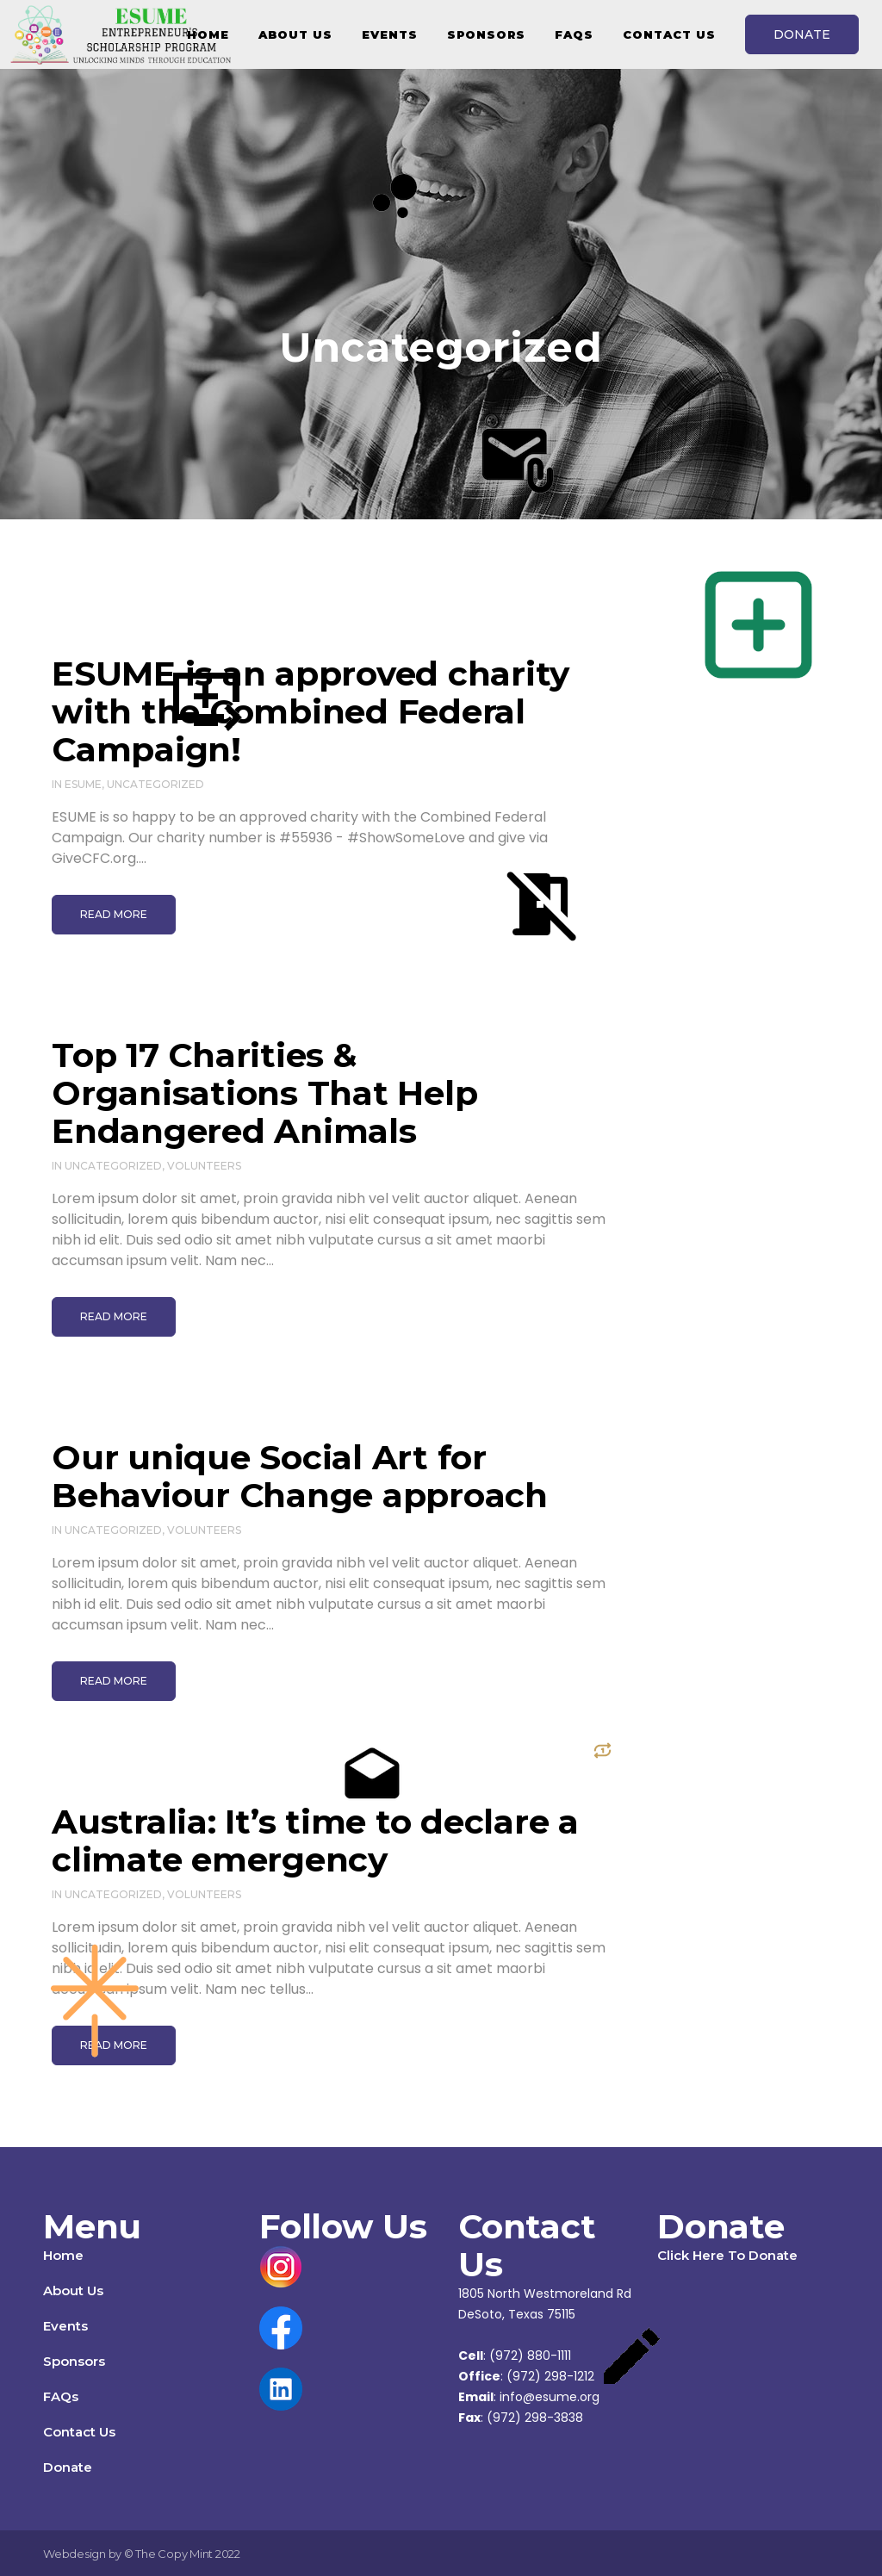 The height and width of the screenshot is (2576, 882). I want to click on view your draft messages, so click(372, 1777).